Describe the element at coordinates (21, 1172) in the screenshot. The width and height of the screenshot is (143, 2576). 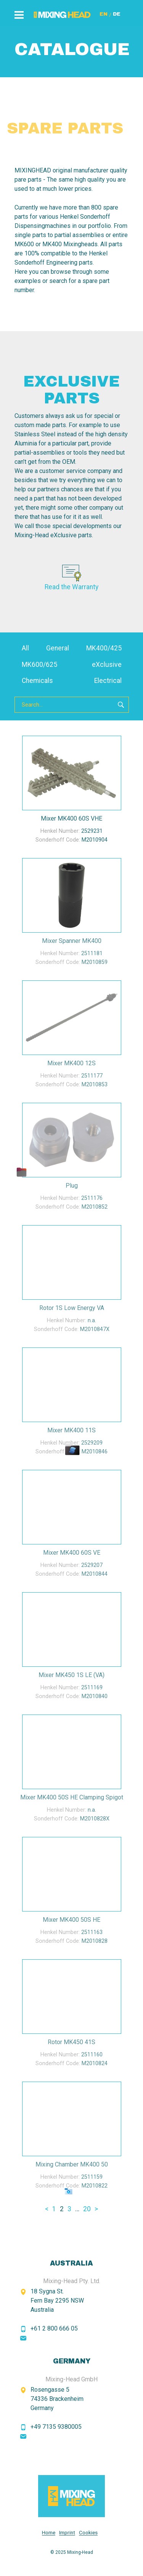
I see `open folder containing files or documents` at that location.